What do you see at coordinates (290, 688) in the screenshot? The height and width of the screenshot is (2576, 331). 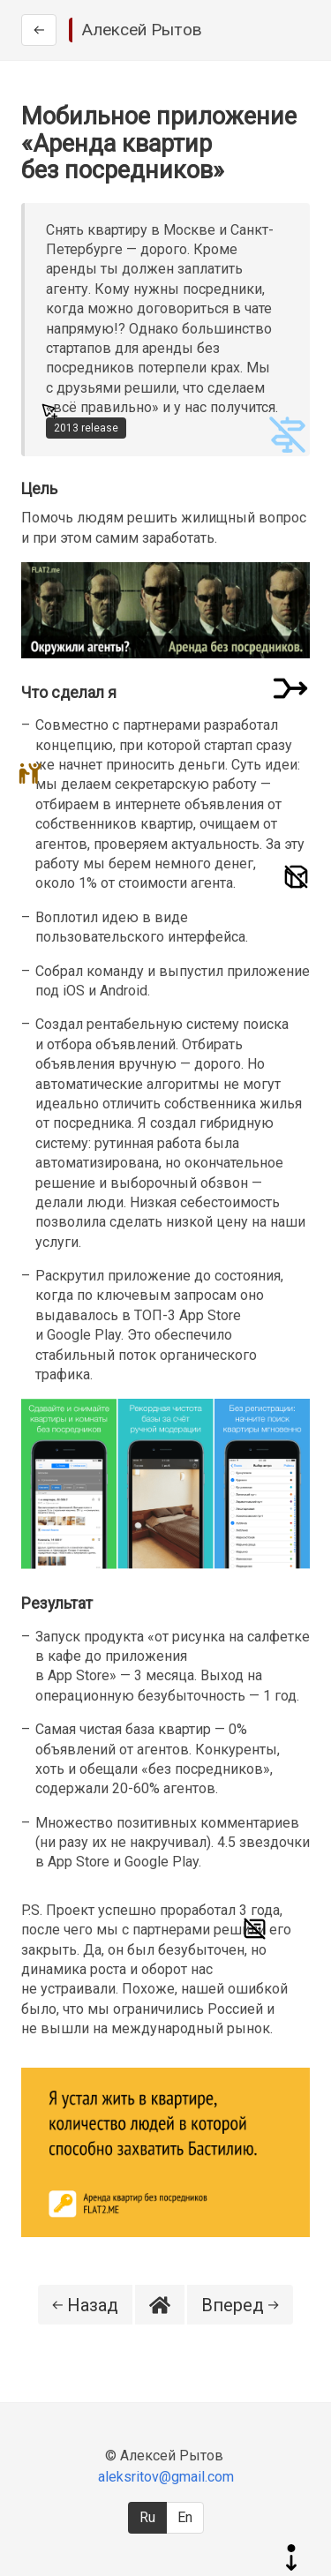 I see `merge or combine selected items` at bounding box center [290, 688].